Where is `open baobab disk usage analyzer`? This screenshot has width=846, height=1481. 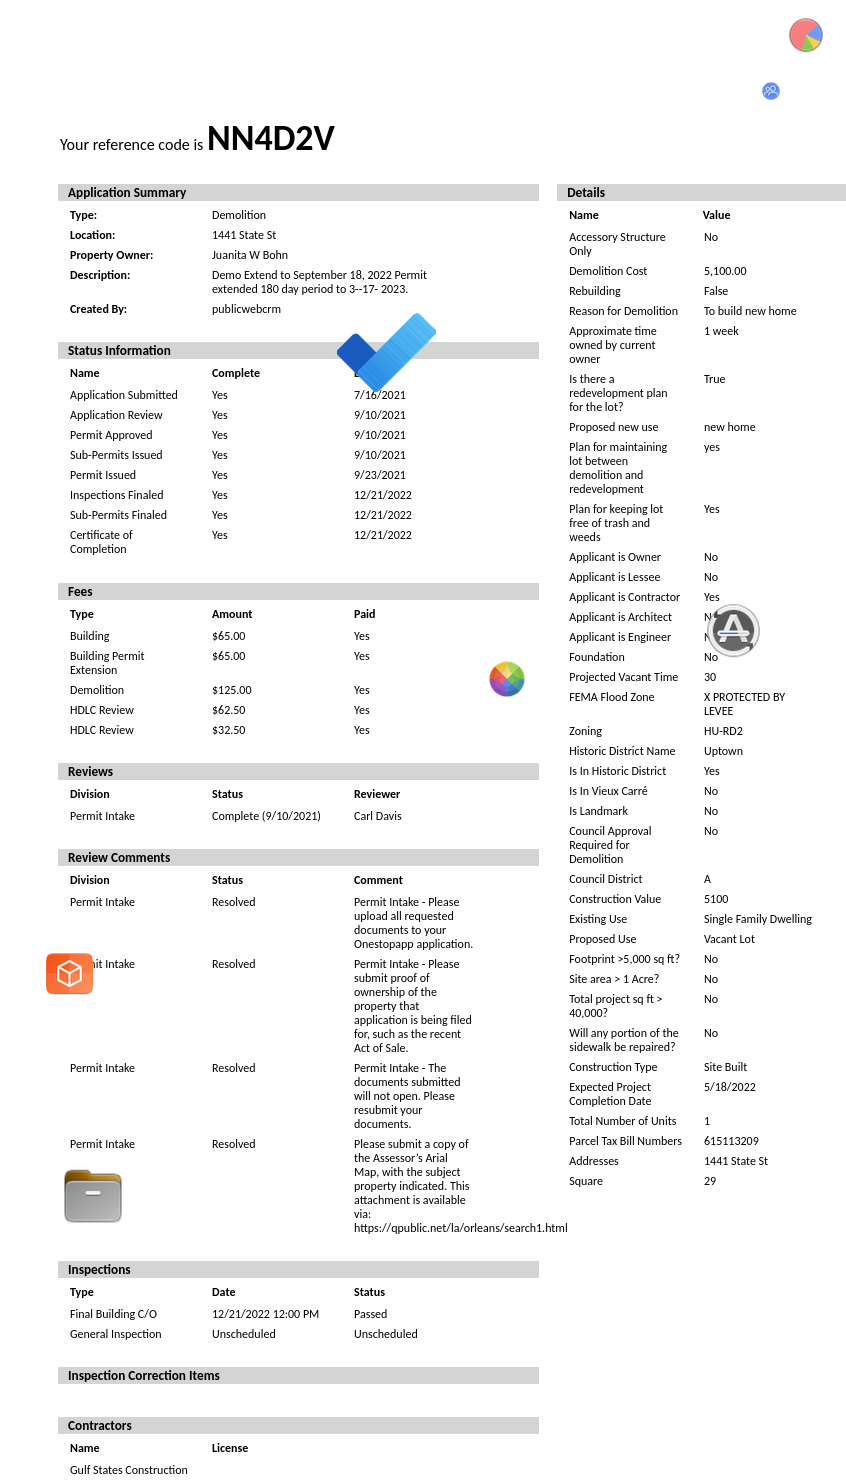 open baobab disk usage analyzer is located at coordinates (806, 35).